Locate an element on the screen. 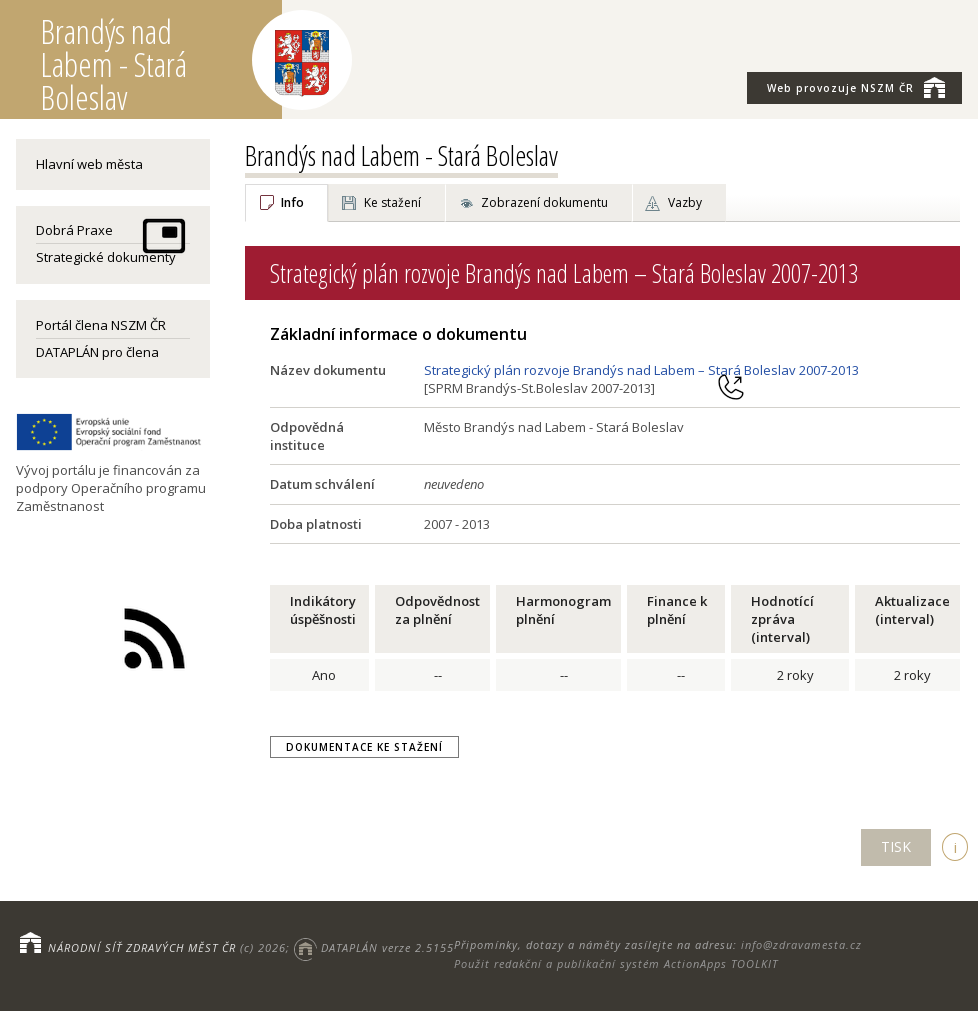  subscribe to RSS feed is located at coordinates (155, 637).